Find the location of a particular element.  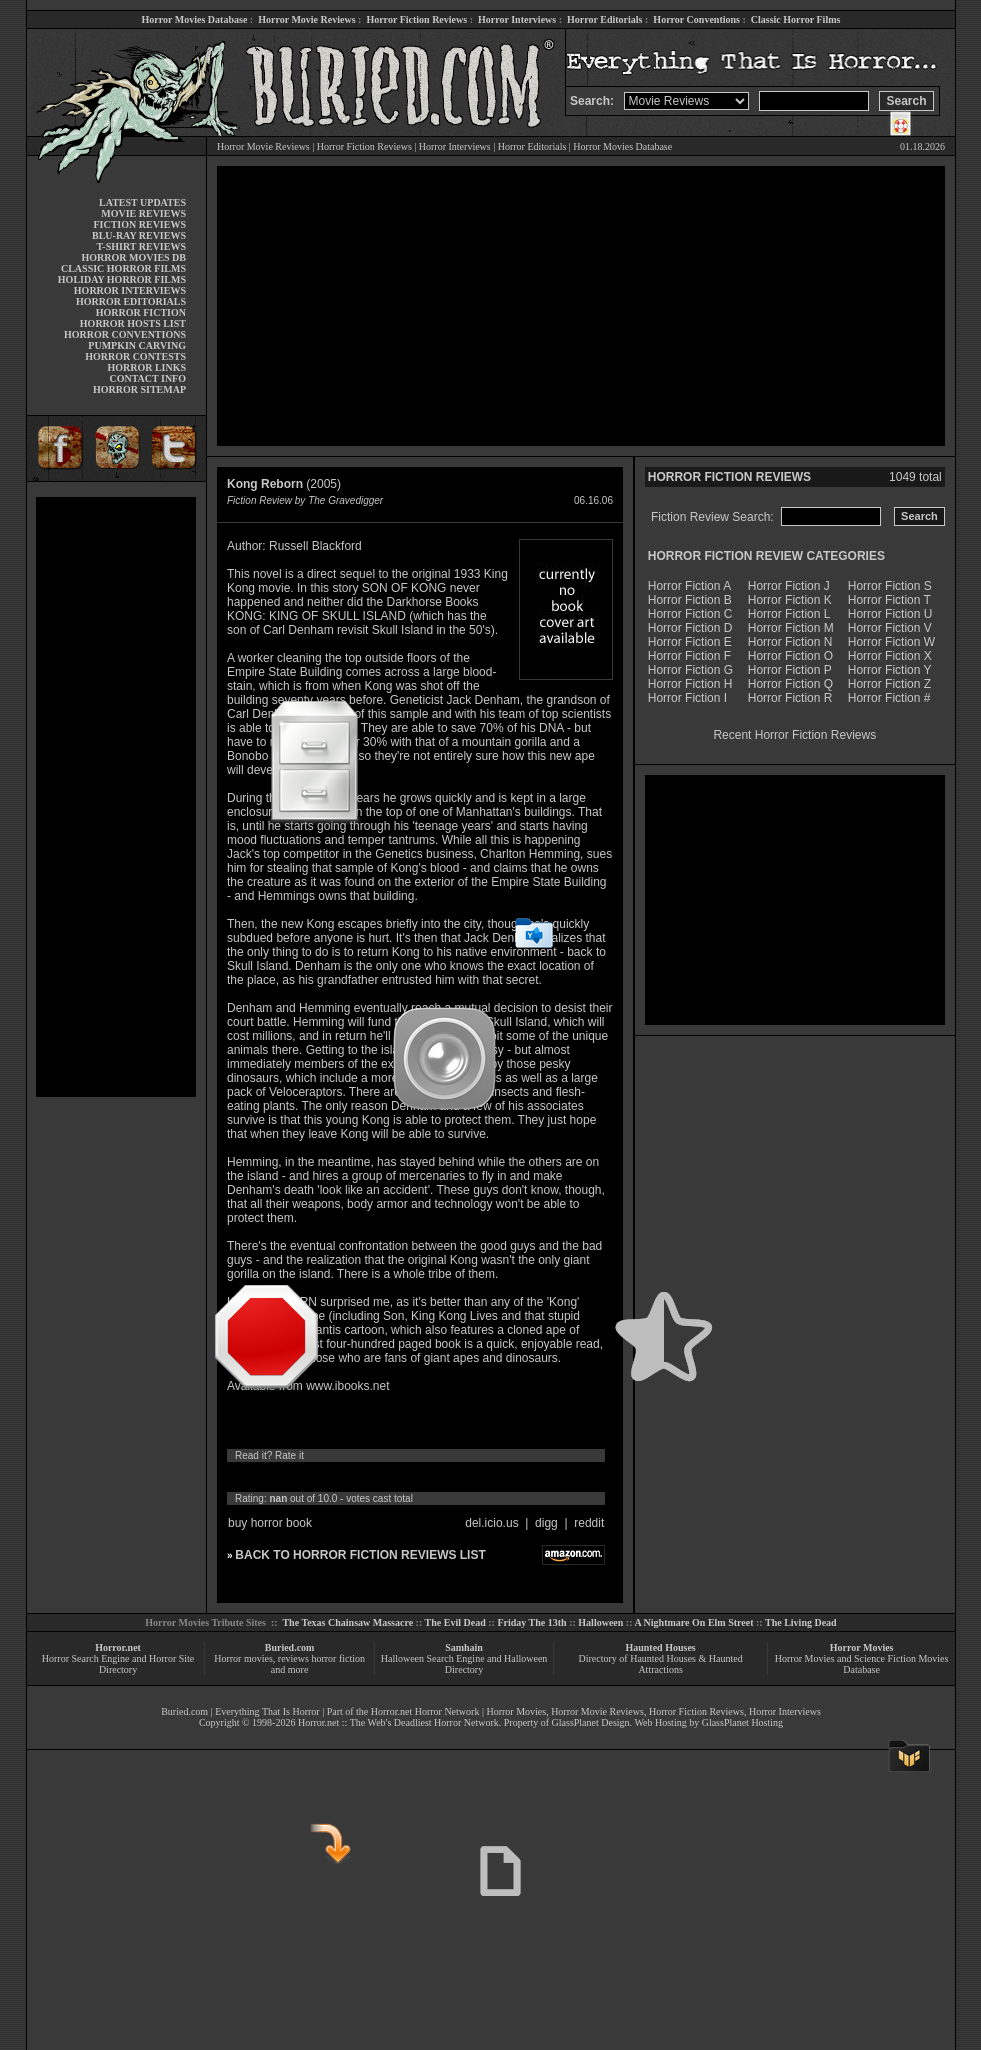

rotate object clockwise is located at coordinates (332, 1845).